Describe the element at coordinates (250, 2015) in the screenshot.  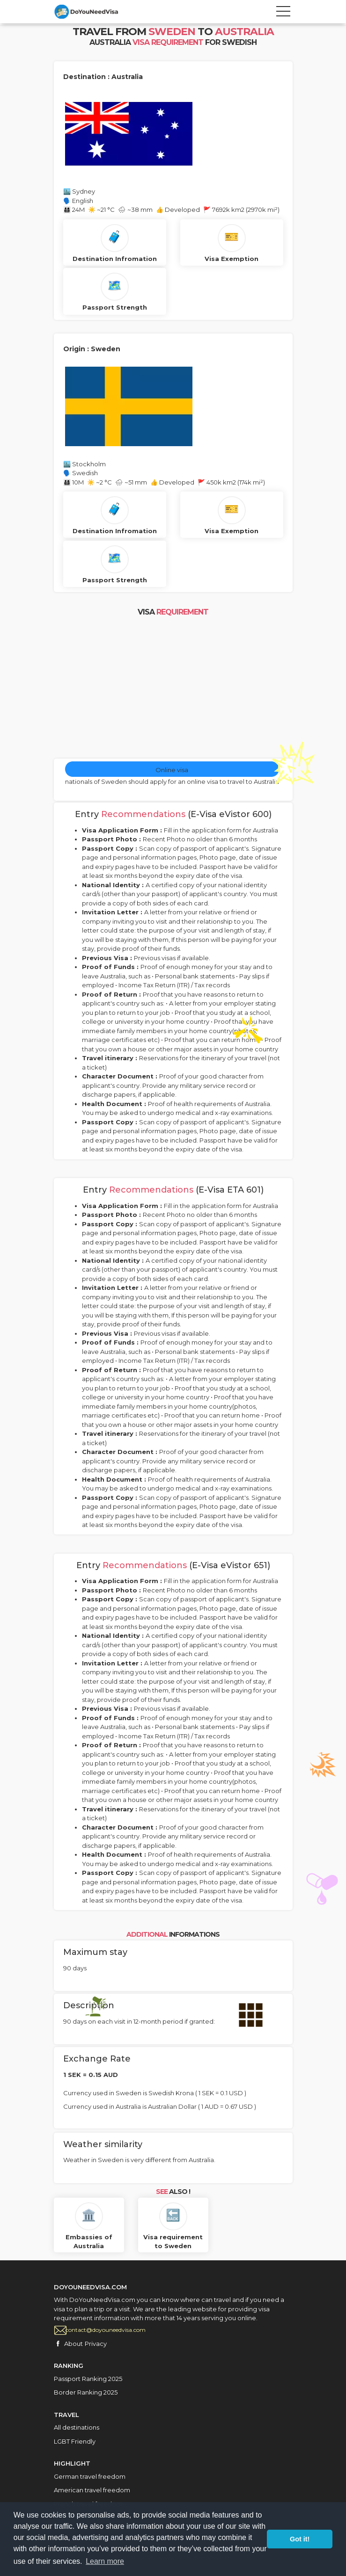
I see `view grid layout` at that location.